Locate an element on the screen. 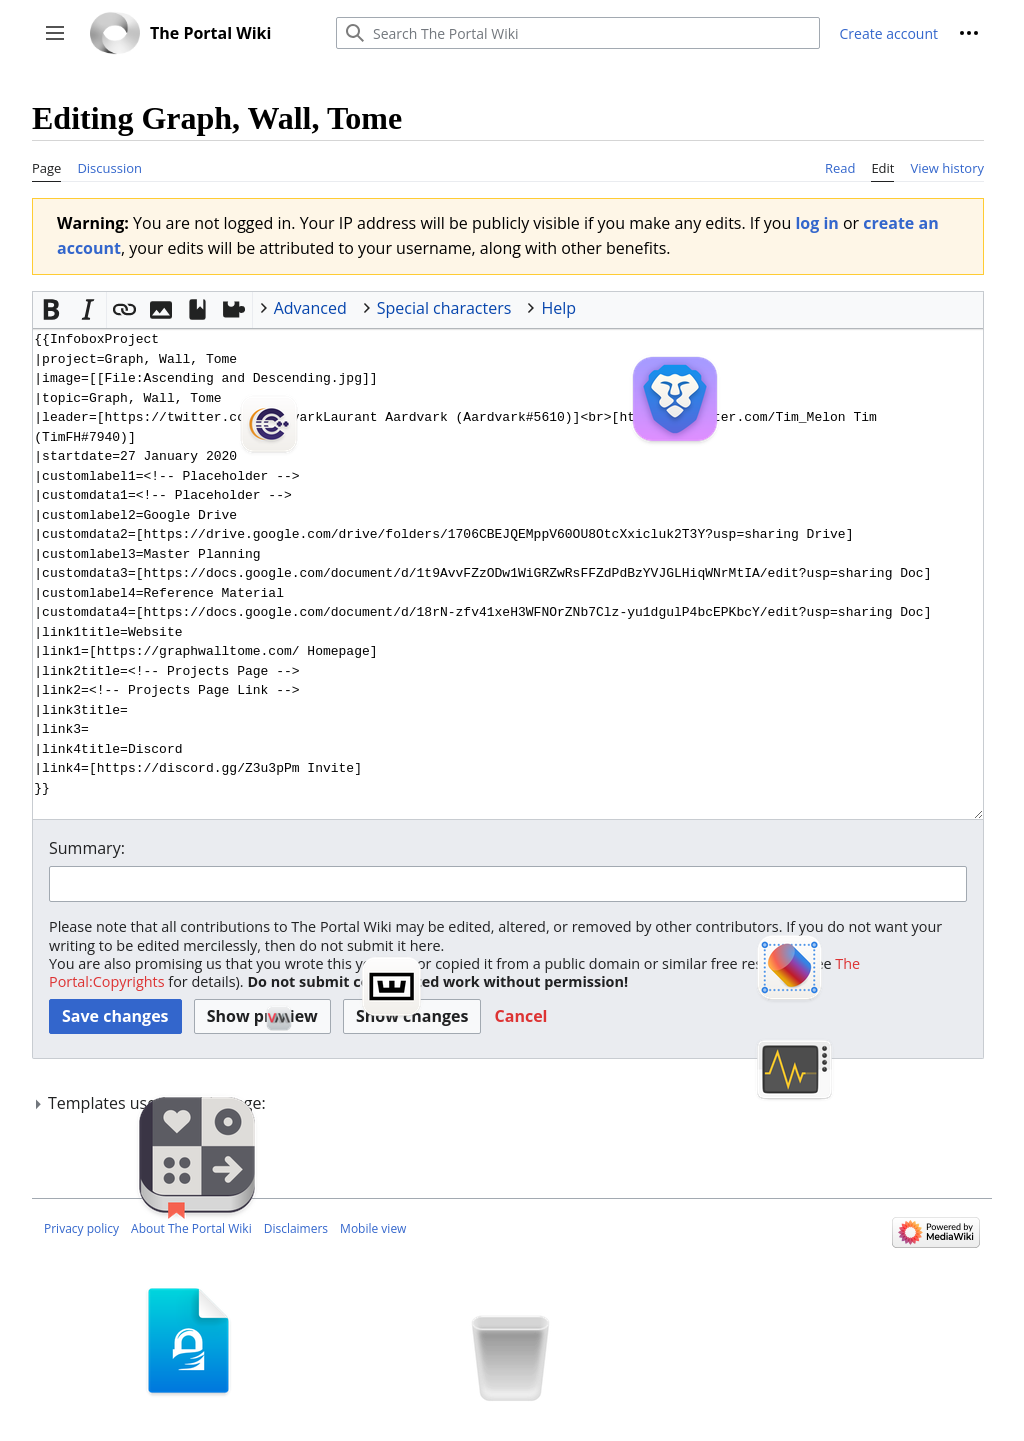 This screenshot has width=1024, height=1441. open exhibit app for 3d model viewing is located at coordinates (789, 967).